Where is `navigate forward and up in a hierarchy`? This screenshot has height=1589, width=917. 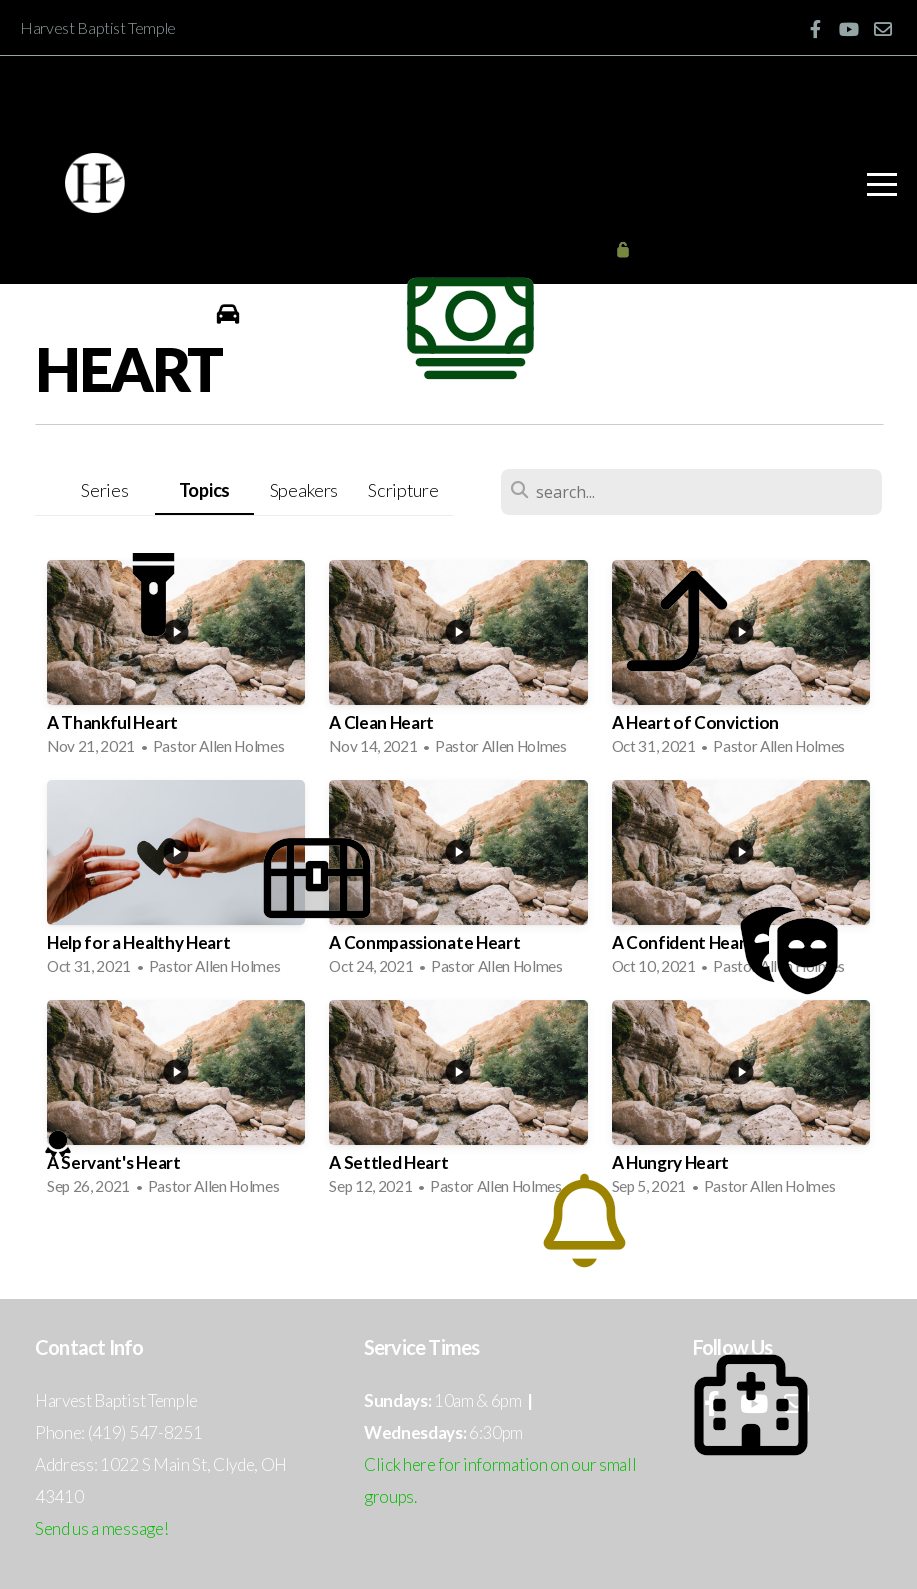 navigate forward and up in a hierarchy is located at coordinates (677, 621).